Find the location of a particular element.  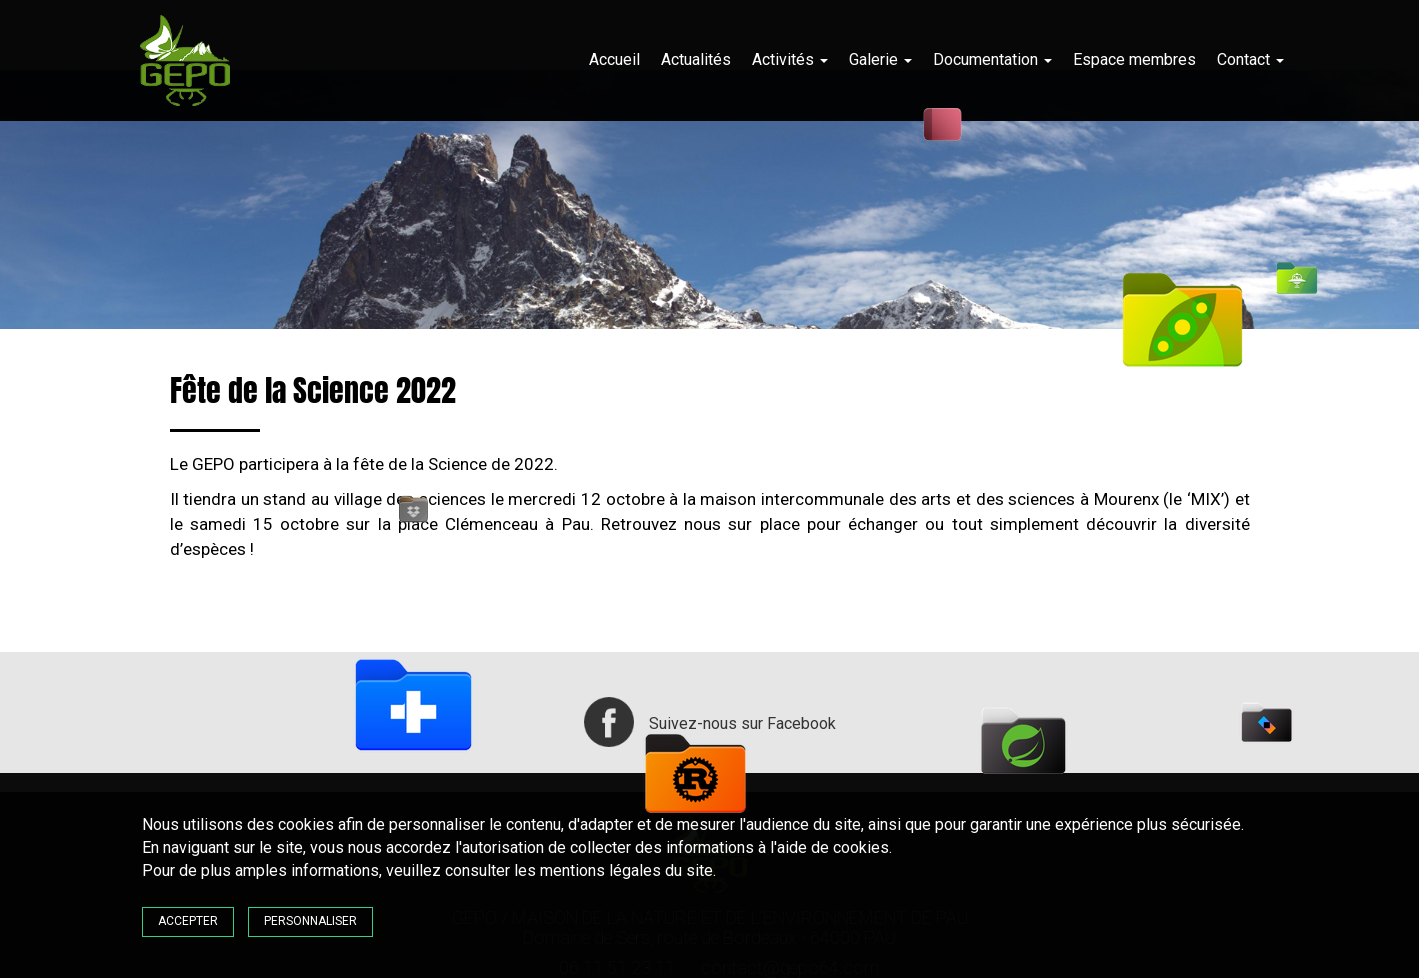

open spring framework project files is located at coordinates (1023, 743).